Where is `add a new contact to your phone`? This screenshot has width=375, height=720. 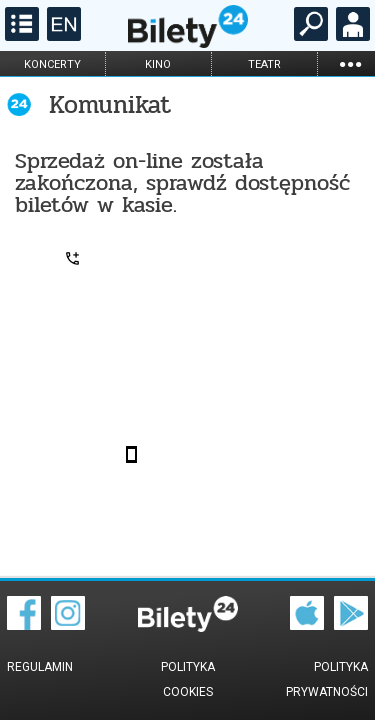
add a new contact to your phone is located at coordinates (72, 258).